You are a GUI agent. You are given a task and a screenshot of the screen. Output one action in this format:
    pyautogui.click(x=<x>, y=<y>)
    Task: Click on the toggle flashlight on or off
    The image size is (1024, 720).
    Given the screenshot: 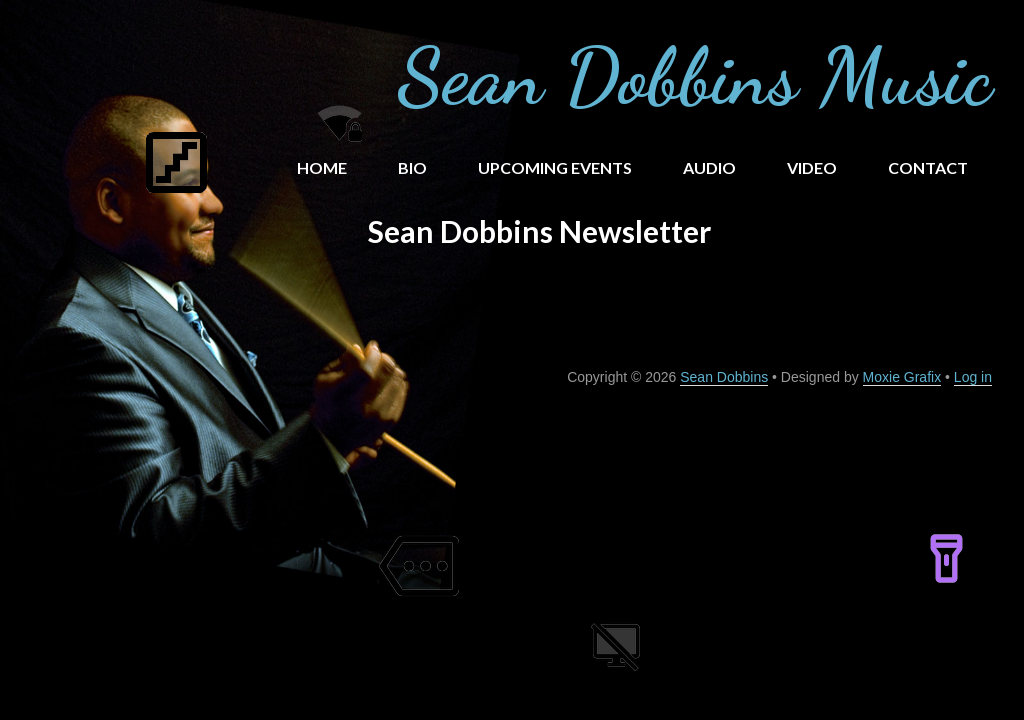 What is the action you would take?
    pyautogui.click(x=946, y=558)
    